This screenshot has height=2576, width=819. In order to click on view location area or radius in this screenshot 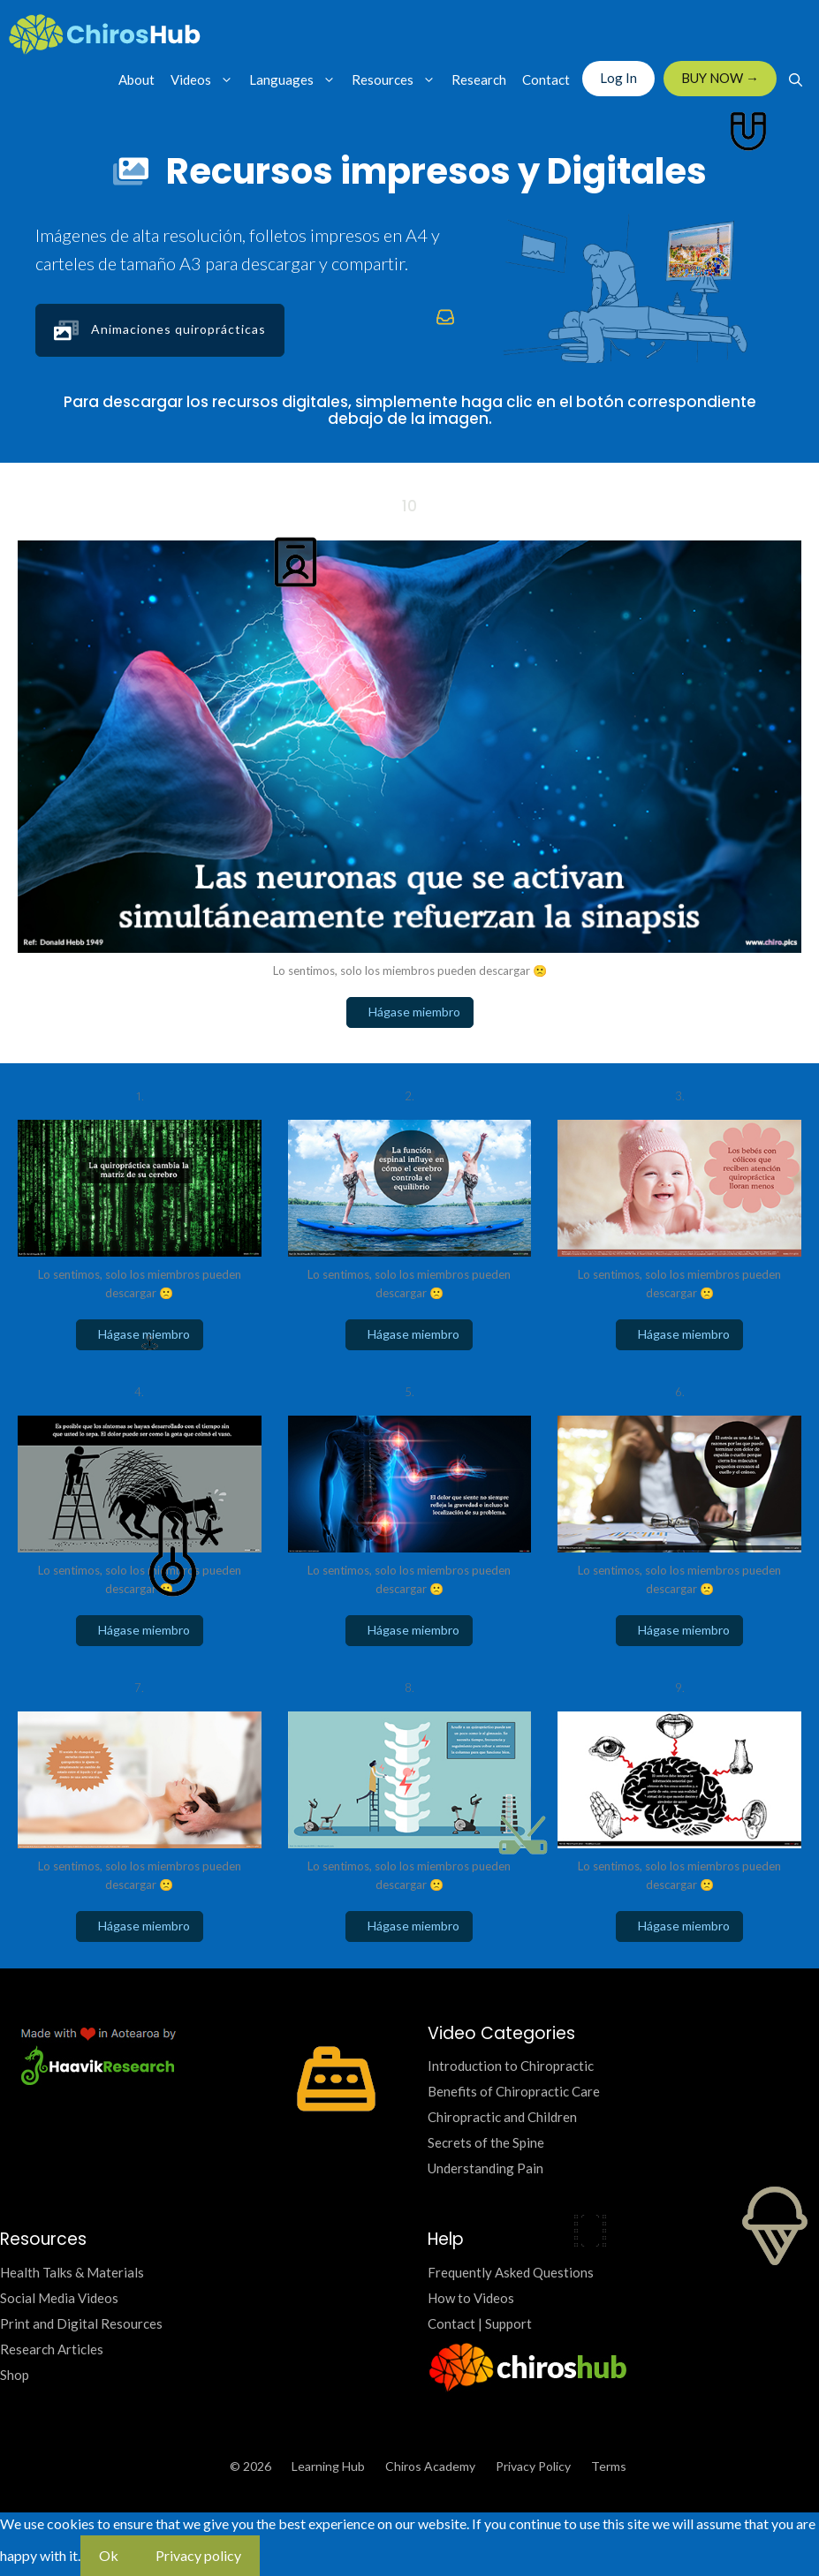, I will do `click(149, 1342)`.